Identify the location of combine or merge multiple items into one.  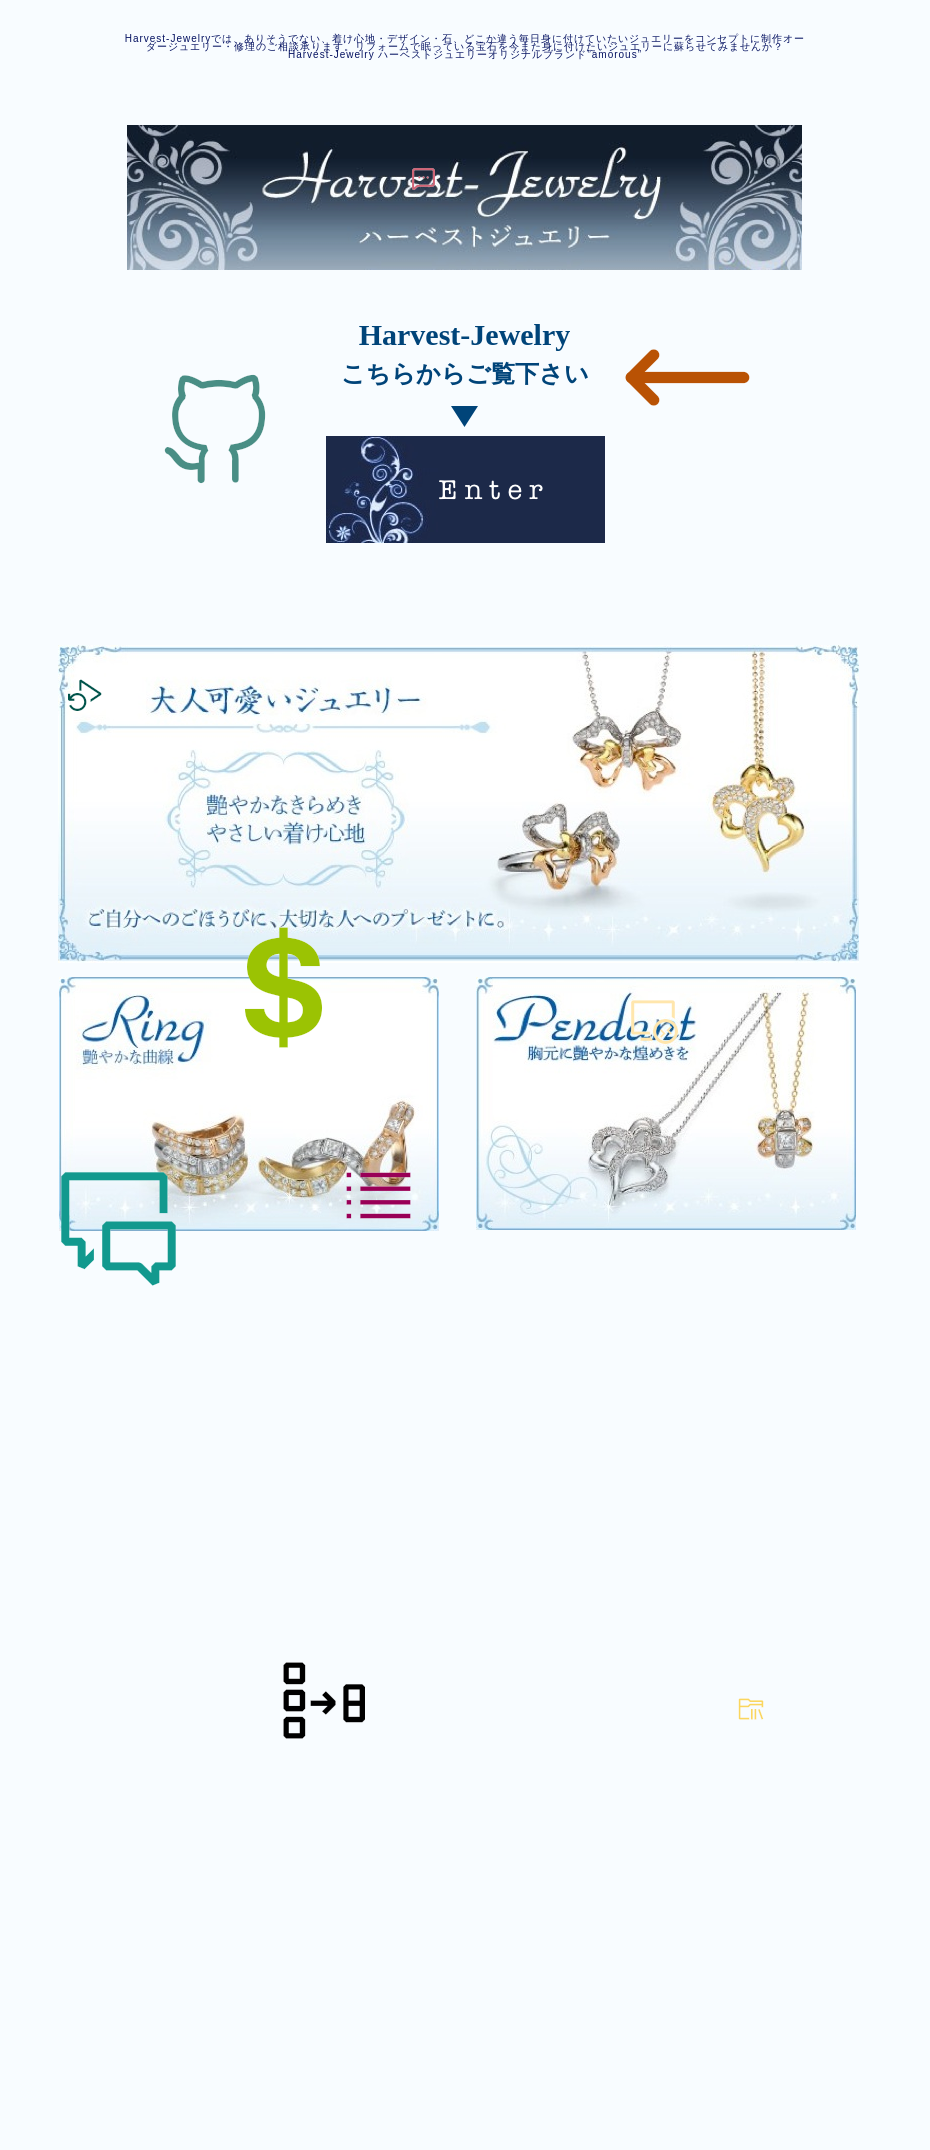
(321, 1700).